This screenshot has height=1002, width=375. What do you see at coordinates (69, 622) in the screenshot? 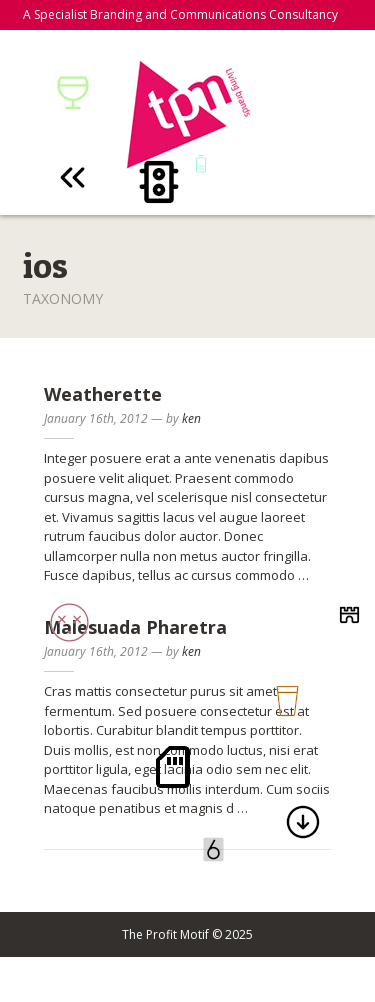
I see `indicates an error or failed action` at bounding box center [69, 622].